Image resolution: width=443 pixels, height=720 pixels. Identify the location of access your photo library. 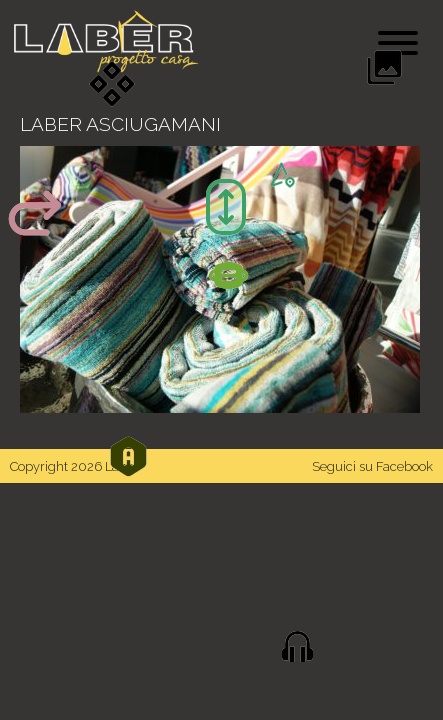
(384, 67).